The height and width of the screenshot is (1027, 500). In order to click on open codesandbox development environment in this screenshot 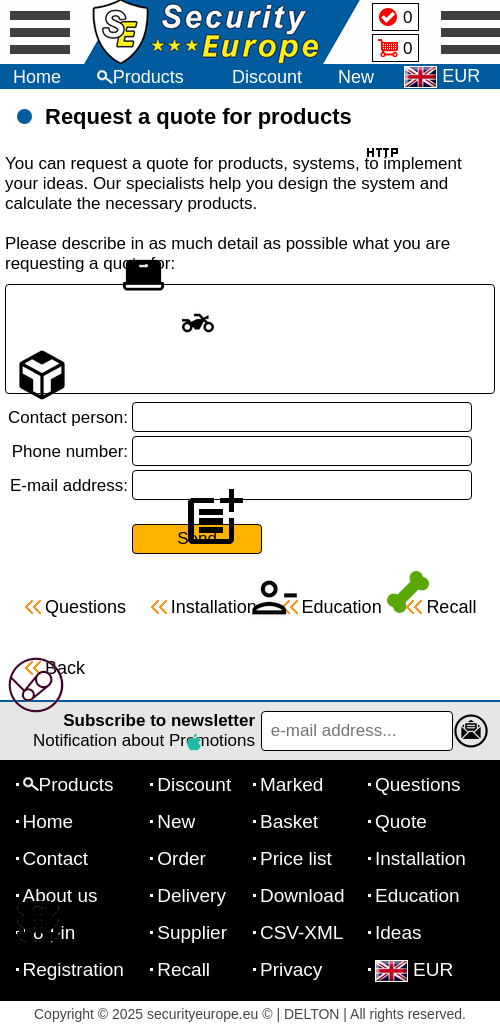, I will do `click(42, 375)`.